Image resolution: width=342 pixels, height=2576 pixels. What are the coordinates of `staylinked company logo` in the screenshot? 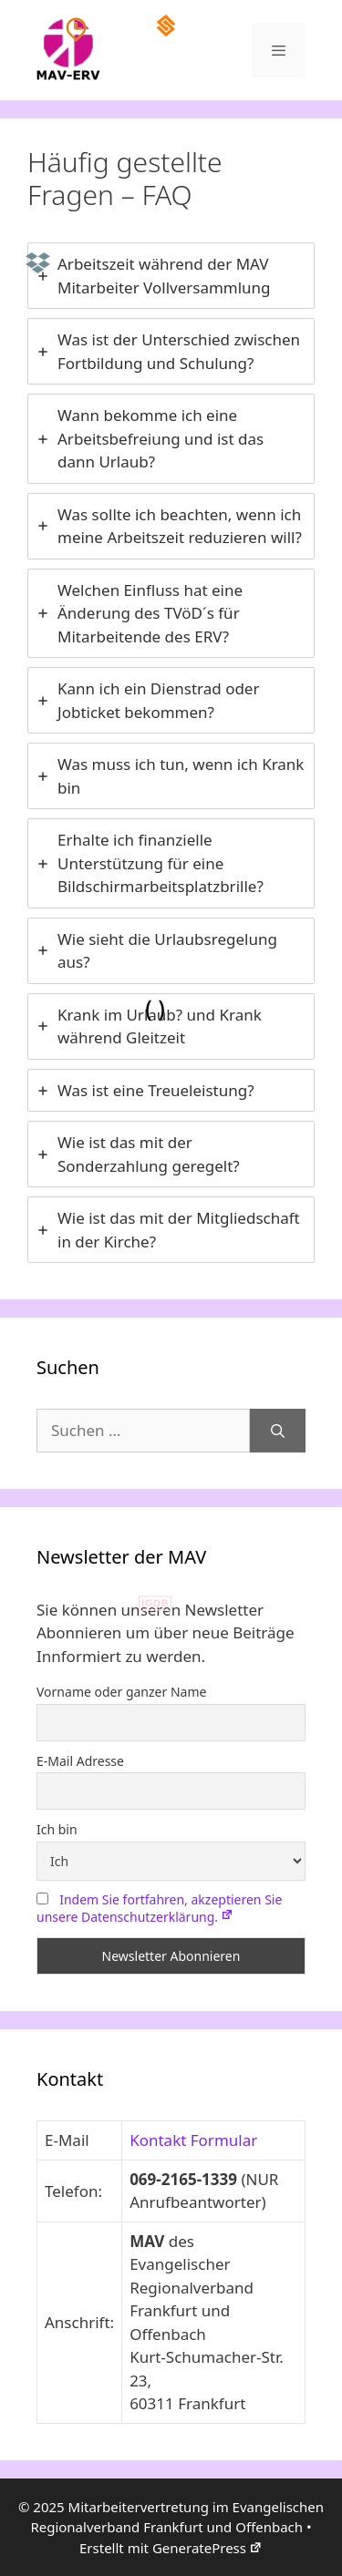 It's located at (166, 26).